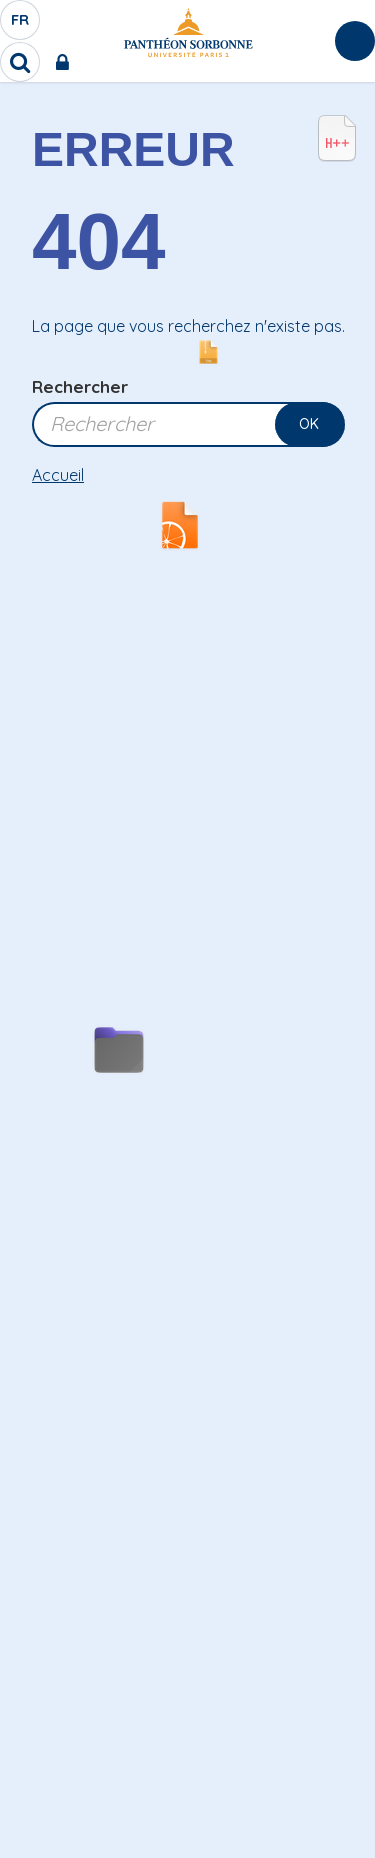 The image size is (375, 1858). Describe the element at coordinates (119, 1050) in the screenshot. I see `open folder to view contents` at that location.